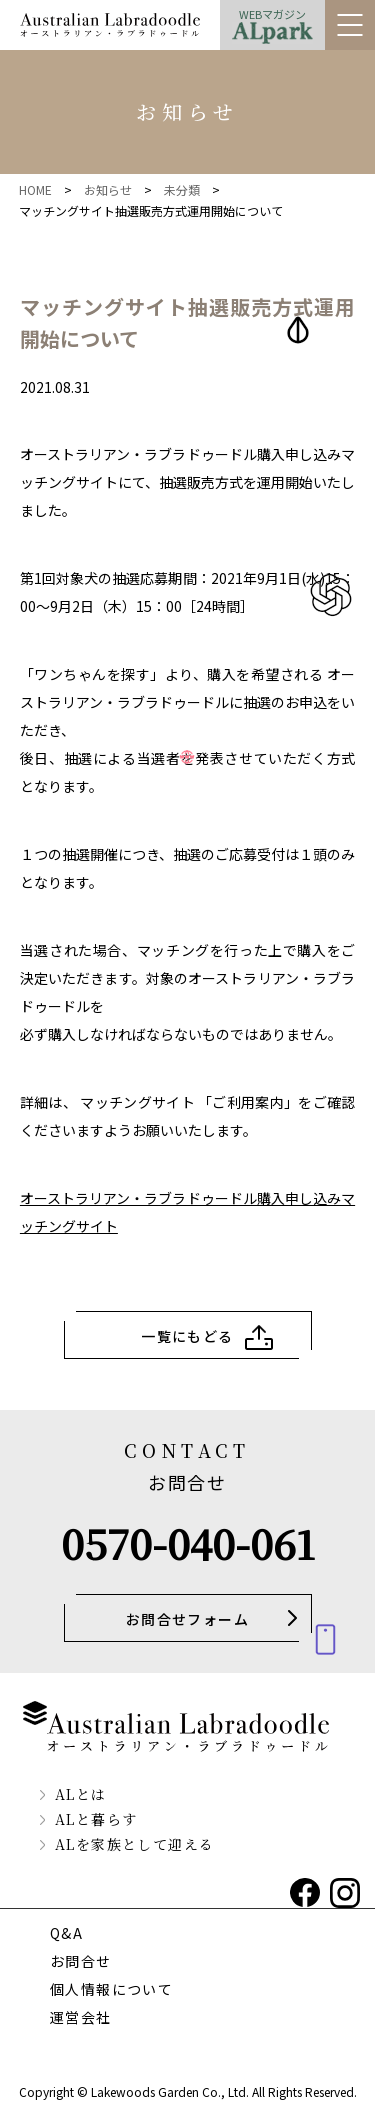  Describe the element at coordinates (298, 330) in the screenshot. I see `indicates 50% humidity level` at that location.